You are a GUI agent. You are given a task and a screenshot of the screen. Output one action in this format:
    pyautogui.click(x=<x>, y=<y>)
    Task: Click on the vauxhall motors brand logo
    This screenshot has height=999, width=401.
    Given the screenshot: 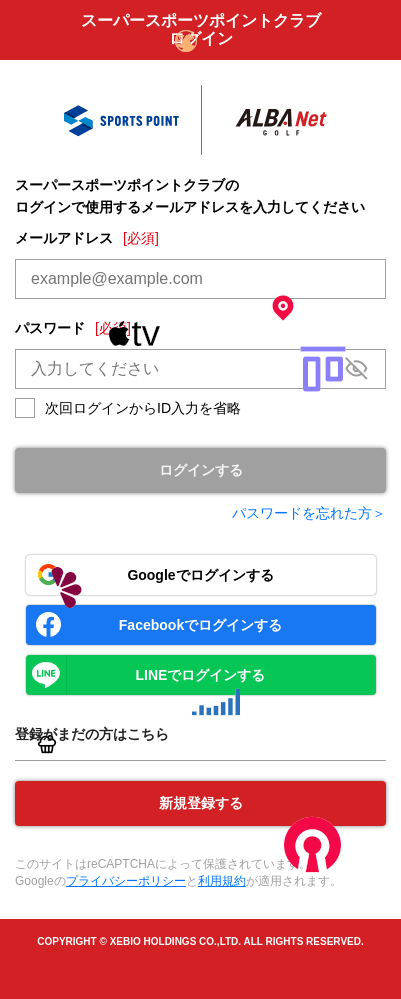 What is the action you would take?
    pyautogui.click(x=186, y=41)
    